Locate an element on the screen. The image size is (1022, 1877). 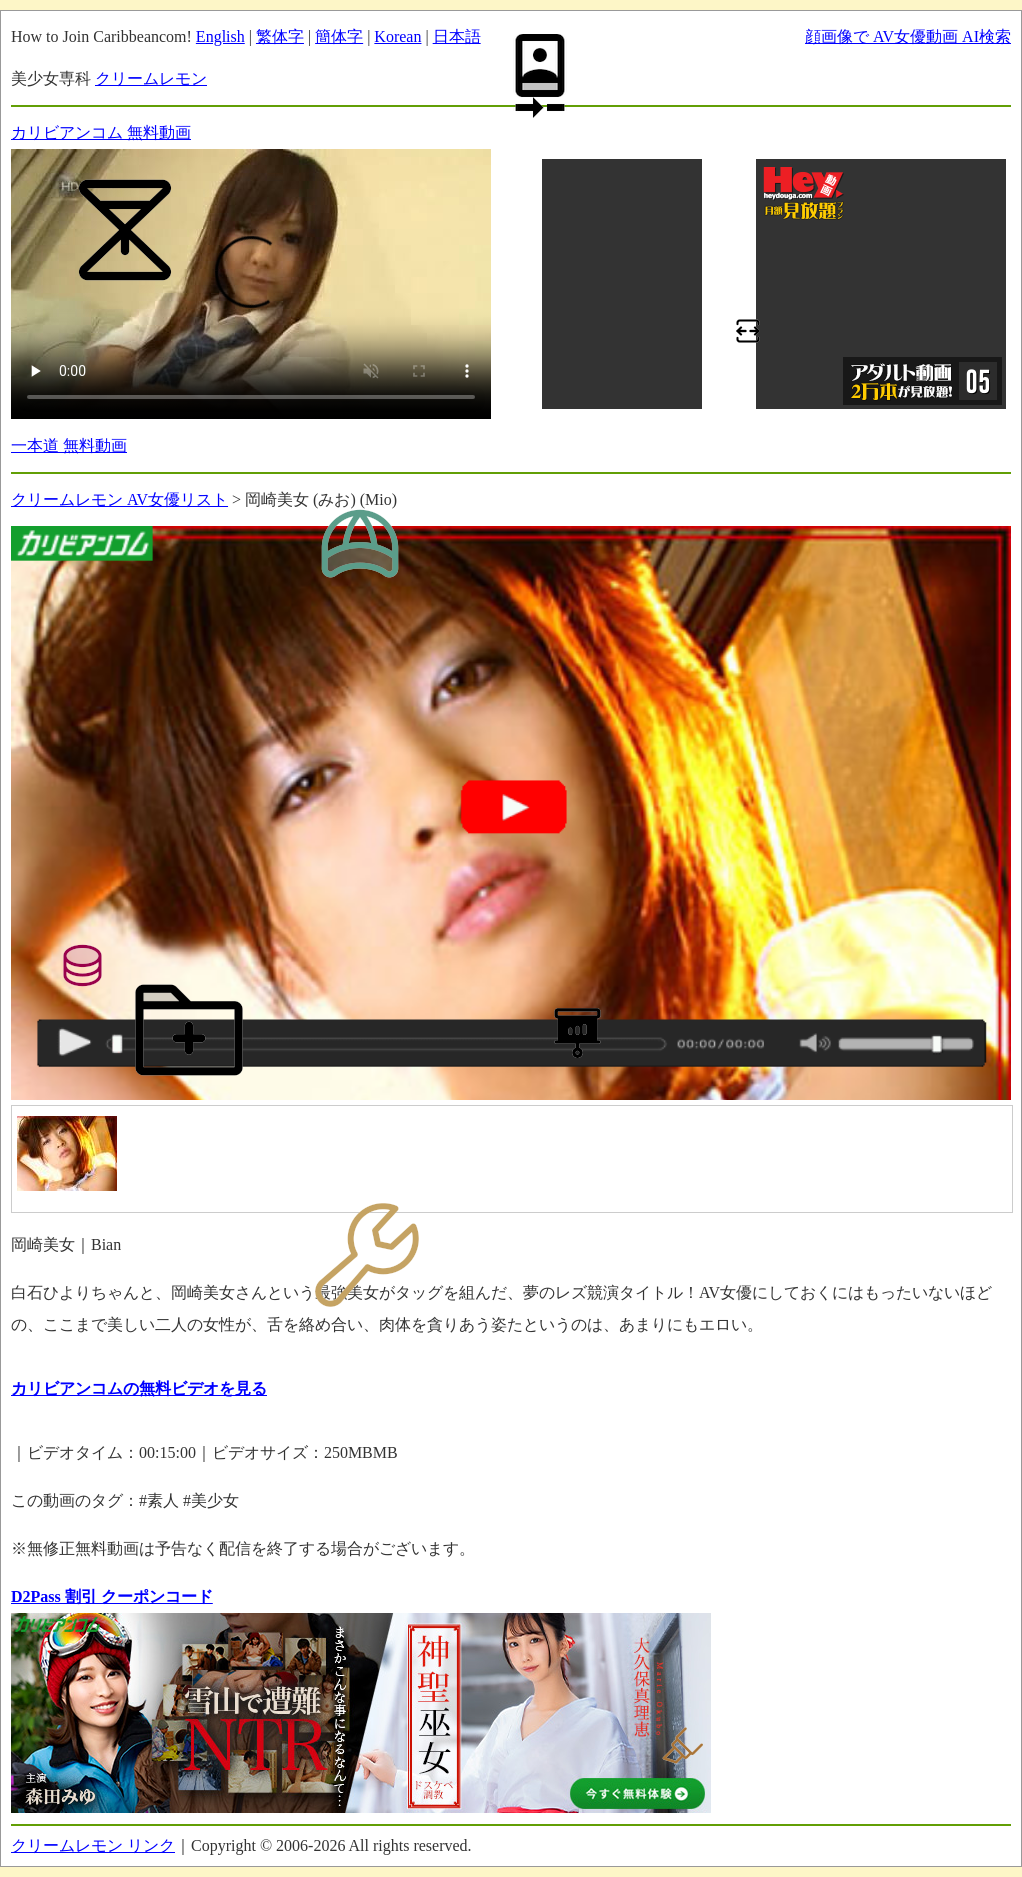
access settings or preferences is located at coordinates (367, 1255).